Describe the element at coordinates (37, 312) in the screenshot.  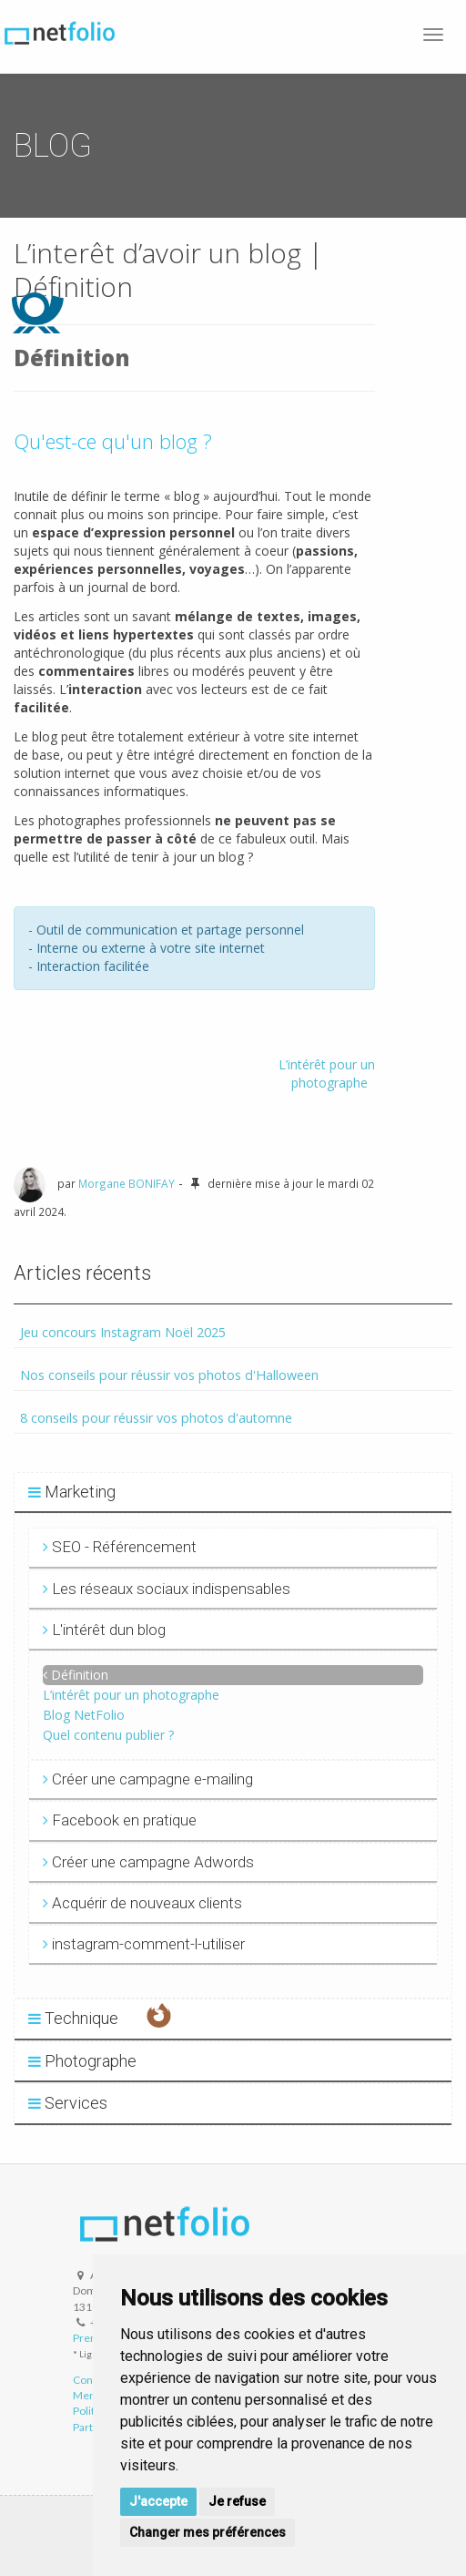
I see `Deutsche Post company logo` at that location.